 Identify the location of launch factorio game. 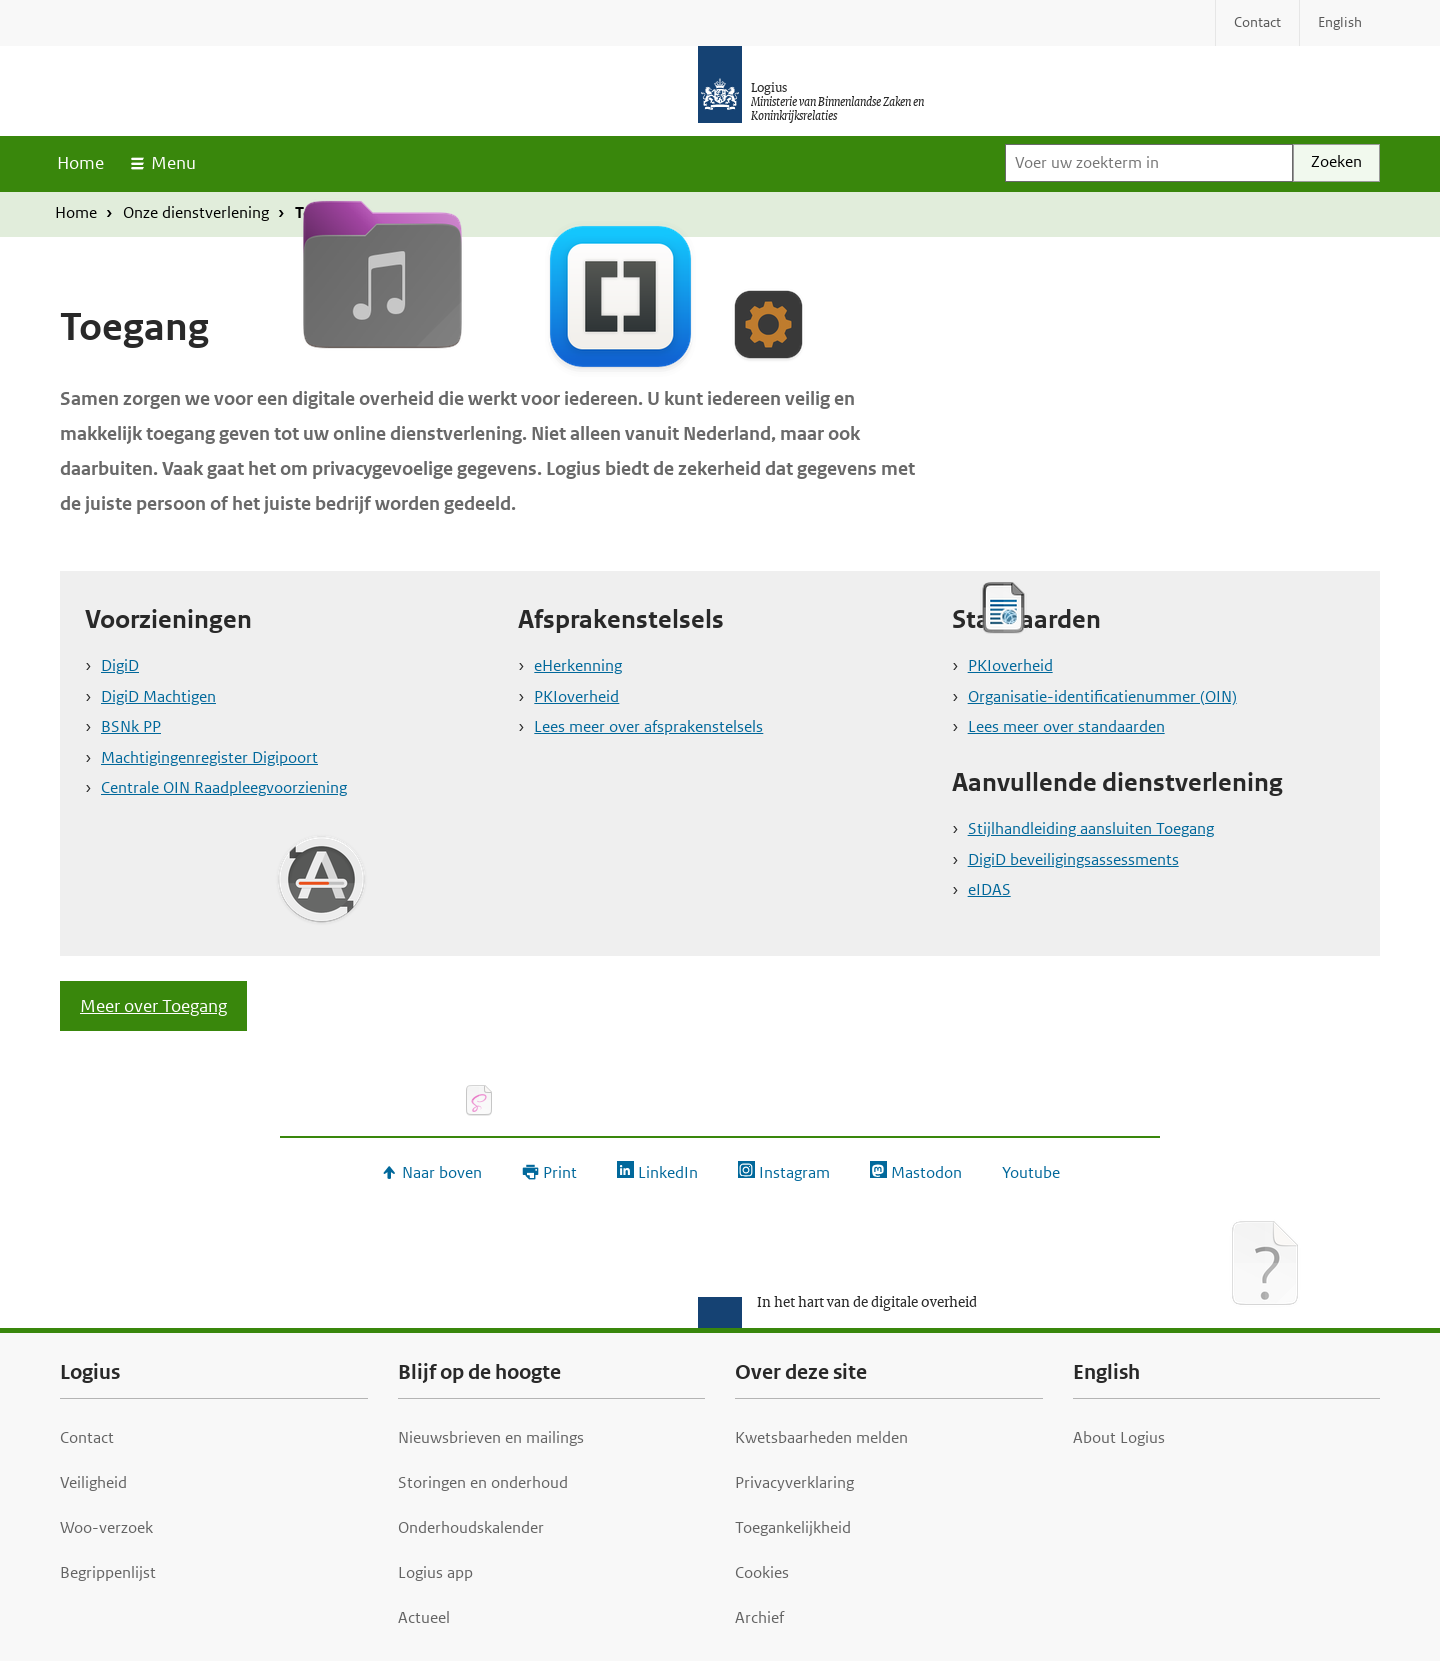
(768, 324).